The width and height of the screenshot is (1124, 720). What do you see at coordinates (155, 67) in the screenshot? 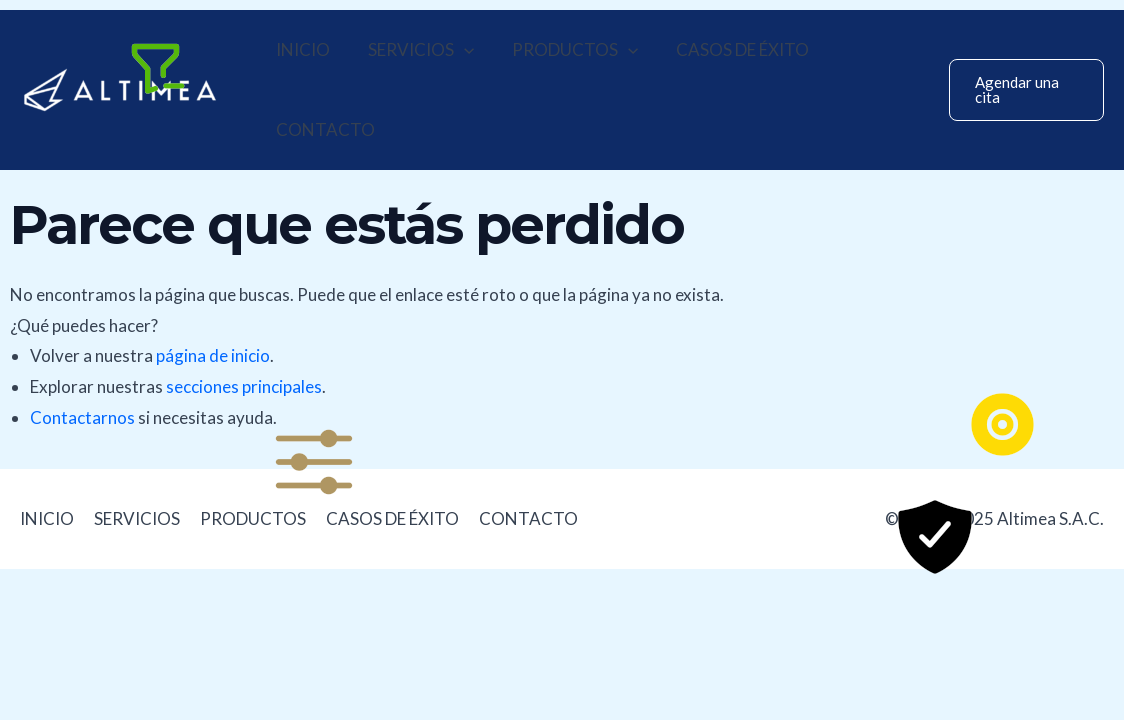
I see `remove a filter from current view` at bounding box center [155, 67].